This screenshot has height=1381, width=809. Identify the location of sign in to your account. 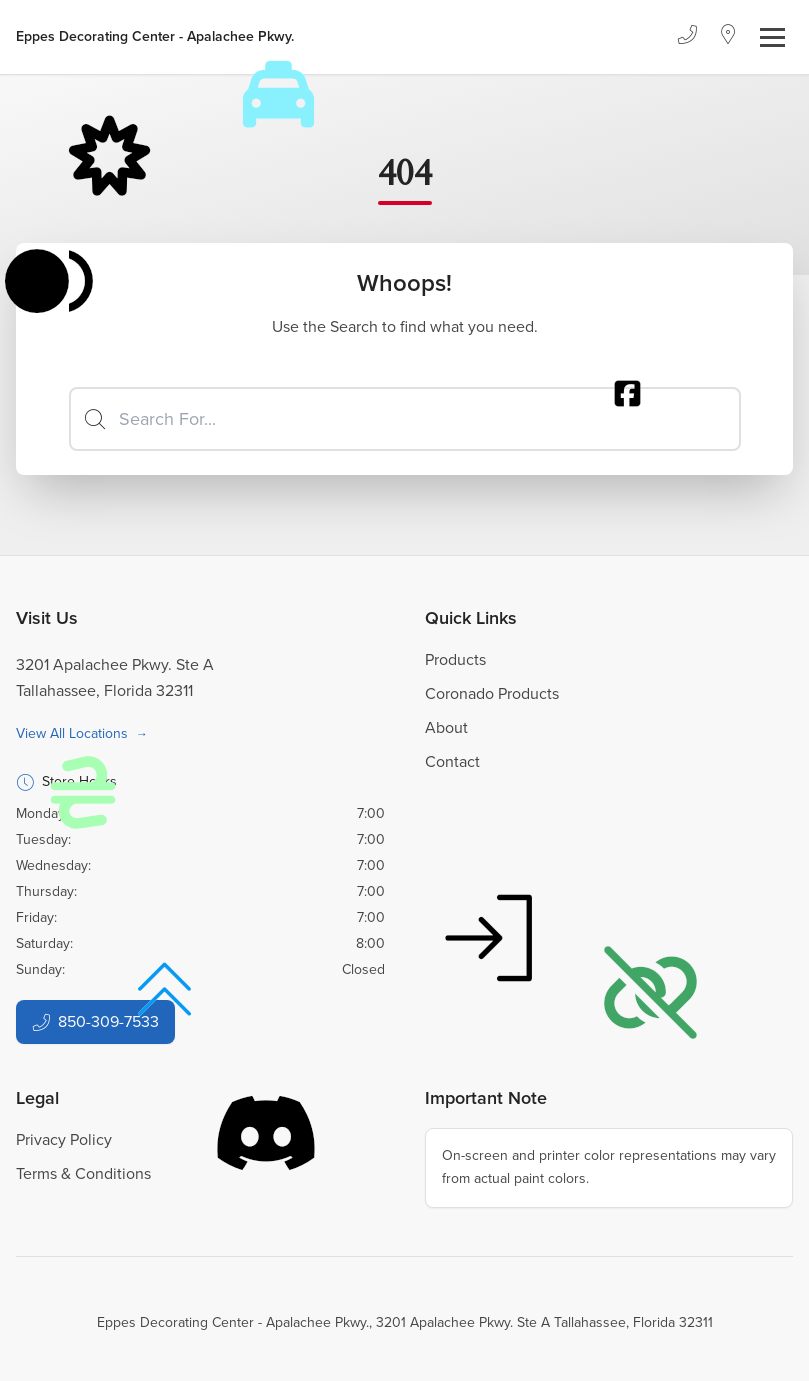
(496, 938).